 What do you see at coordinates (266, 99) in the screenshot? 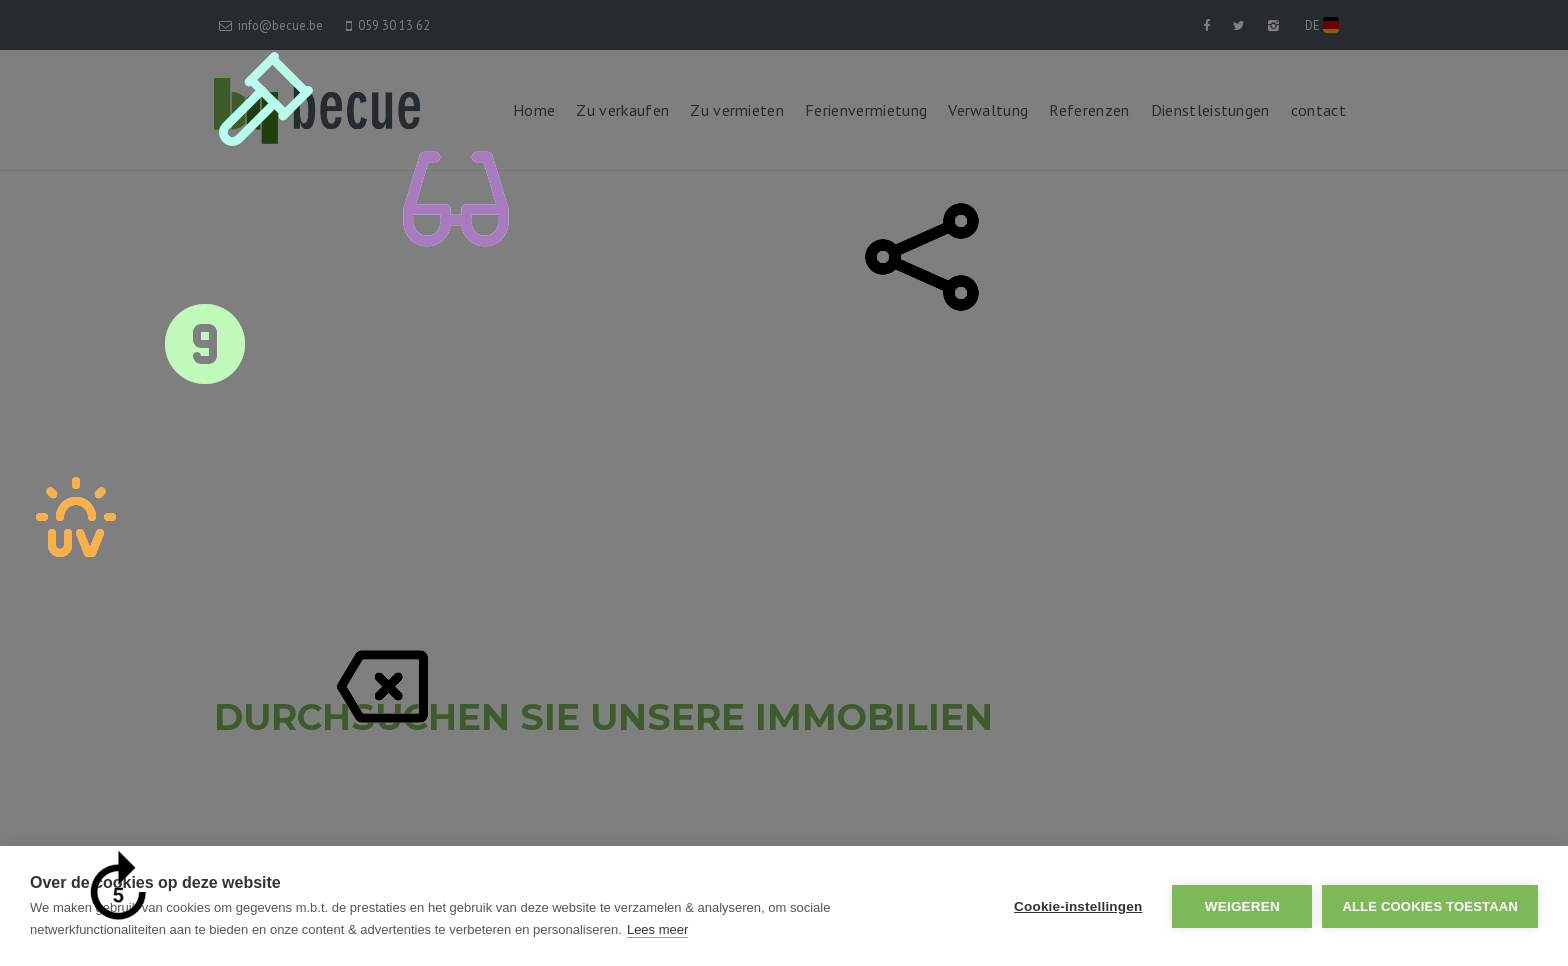
I see `access legal or court-related features` at bounding box center [266, 99].